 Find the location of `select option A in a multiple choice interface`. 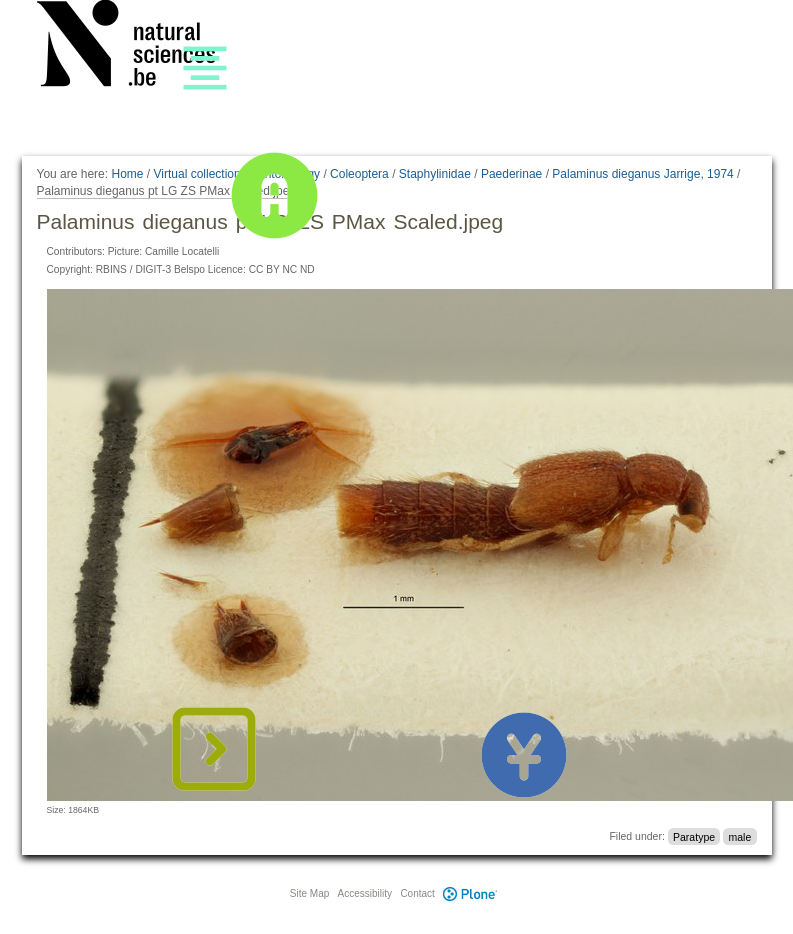

select option A in a multiple choice interface is located at coordinates (274, 195).